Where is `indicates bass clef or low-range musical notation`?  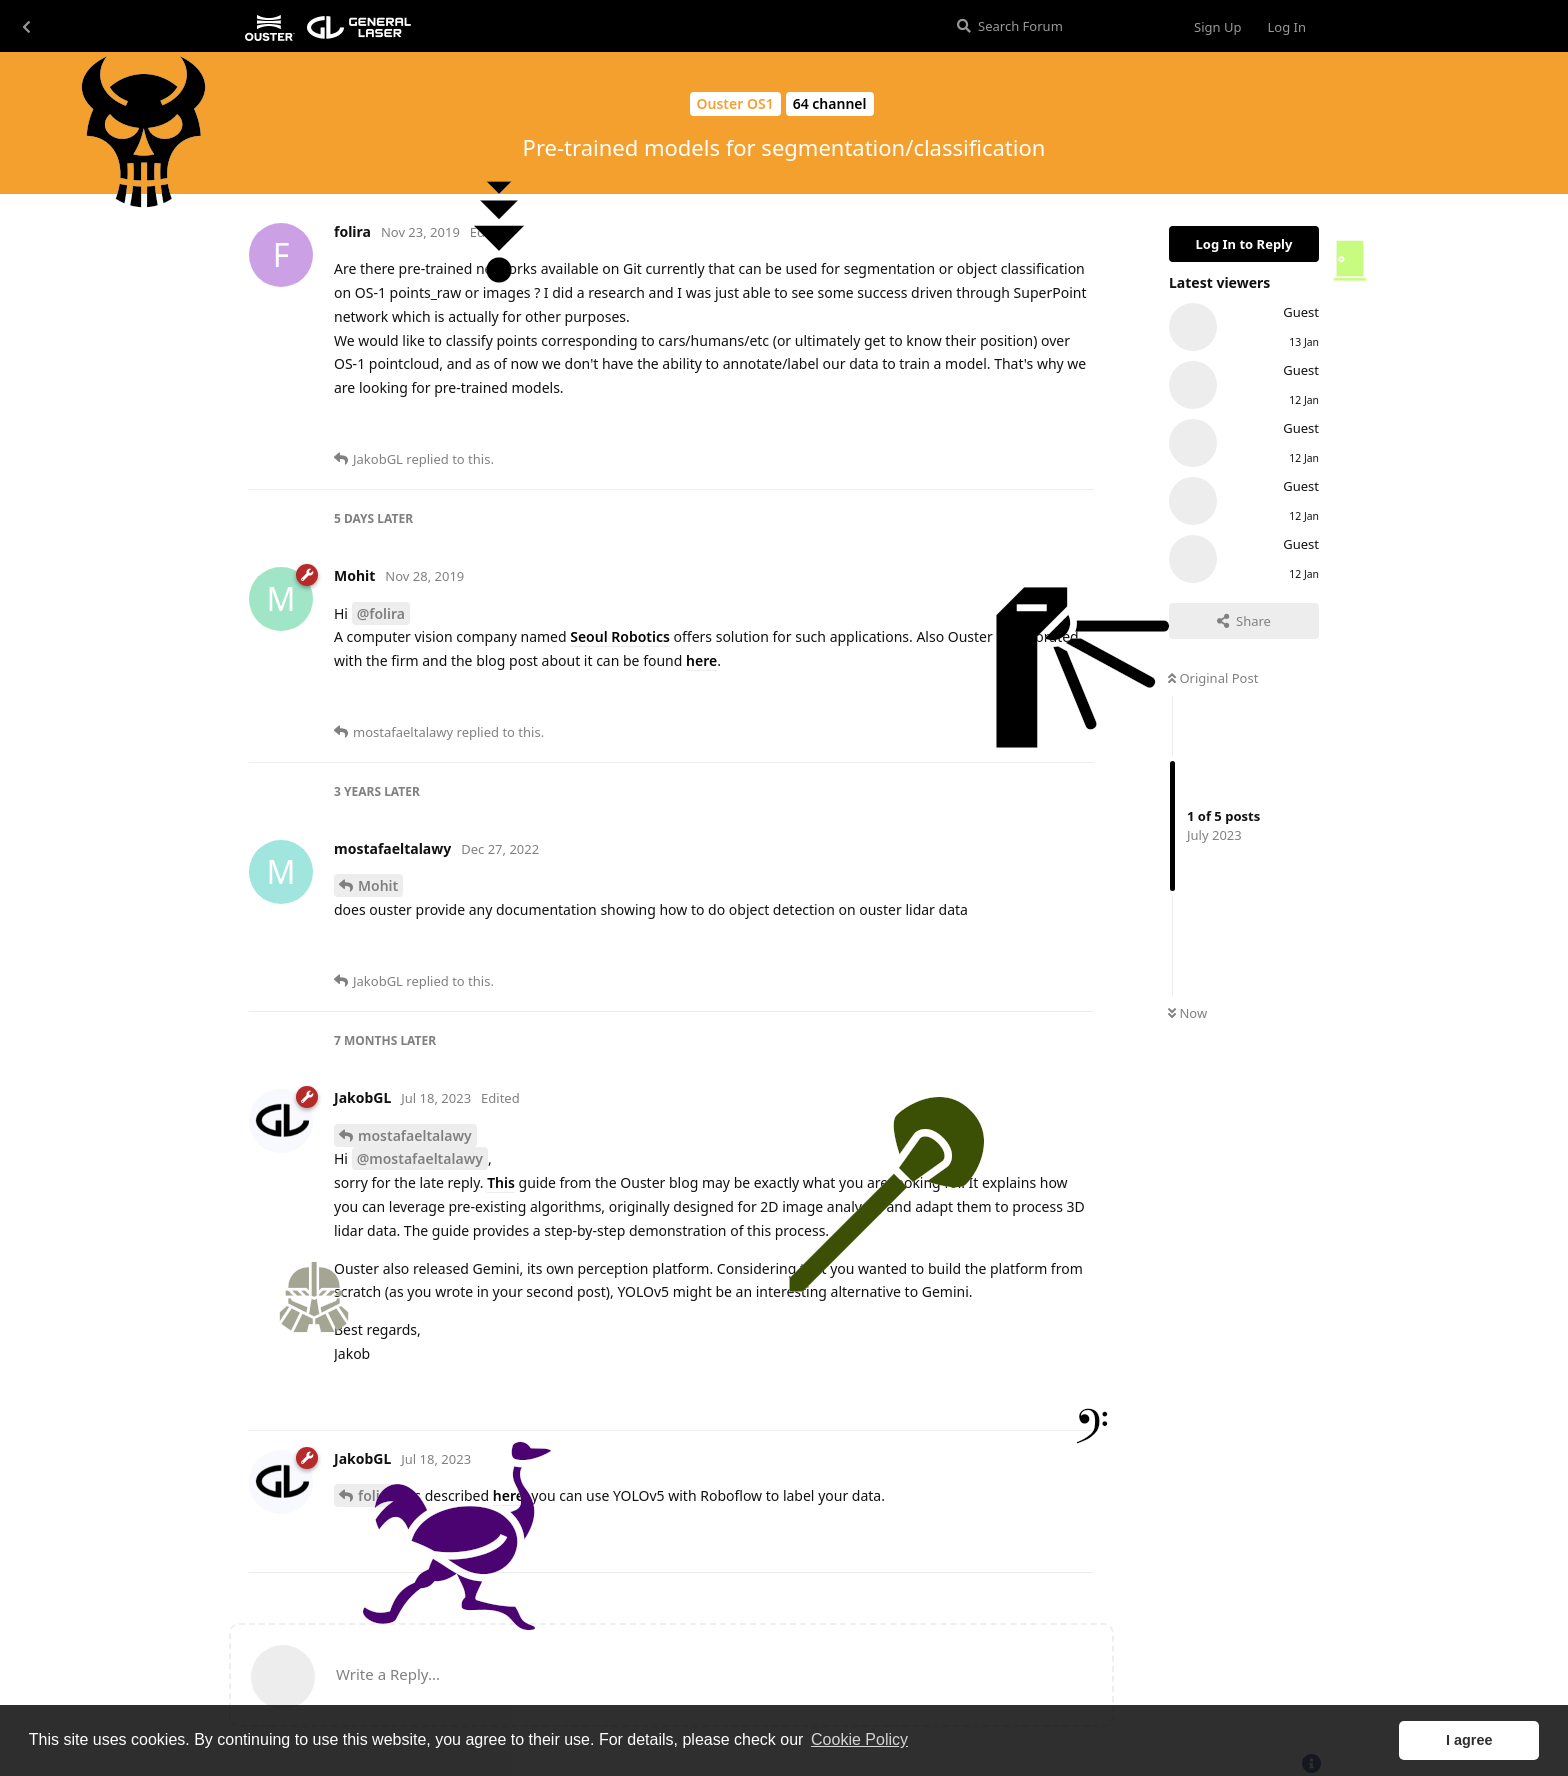
indicates bass clef or low-range musical notation is located at coordinates (1092, 1426).